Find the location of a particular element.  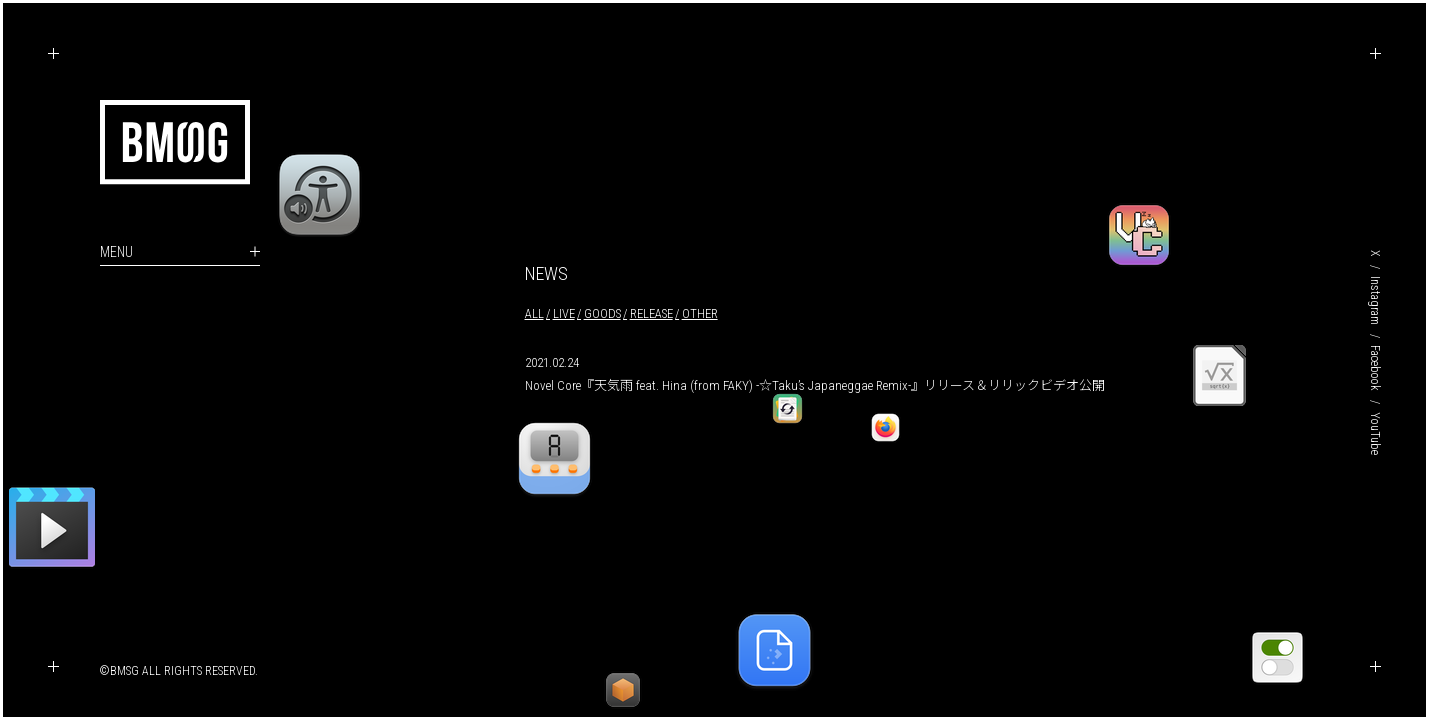

open VoiceOver accessibility utility is located at coordinates (319, 194).